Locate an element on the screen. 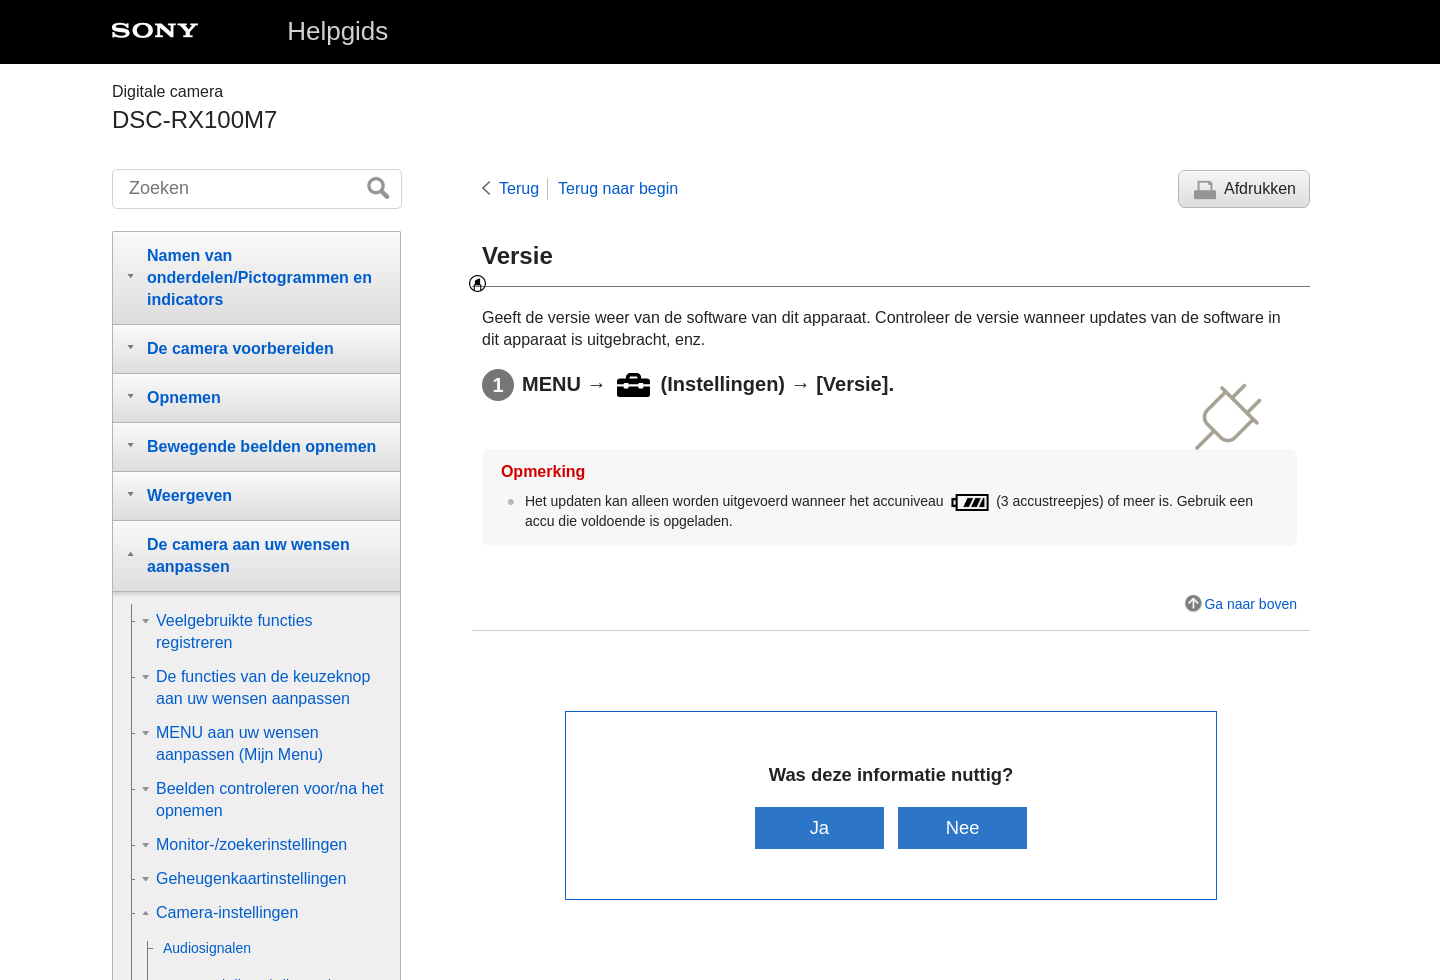  connect to a power source is located at coordinates (1227, 418).